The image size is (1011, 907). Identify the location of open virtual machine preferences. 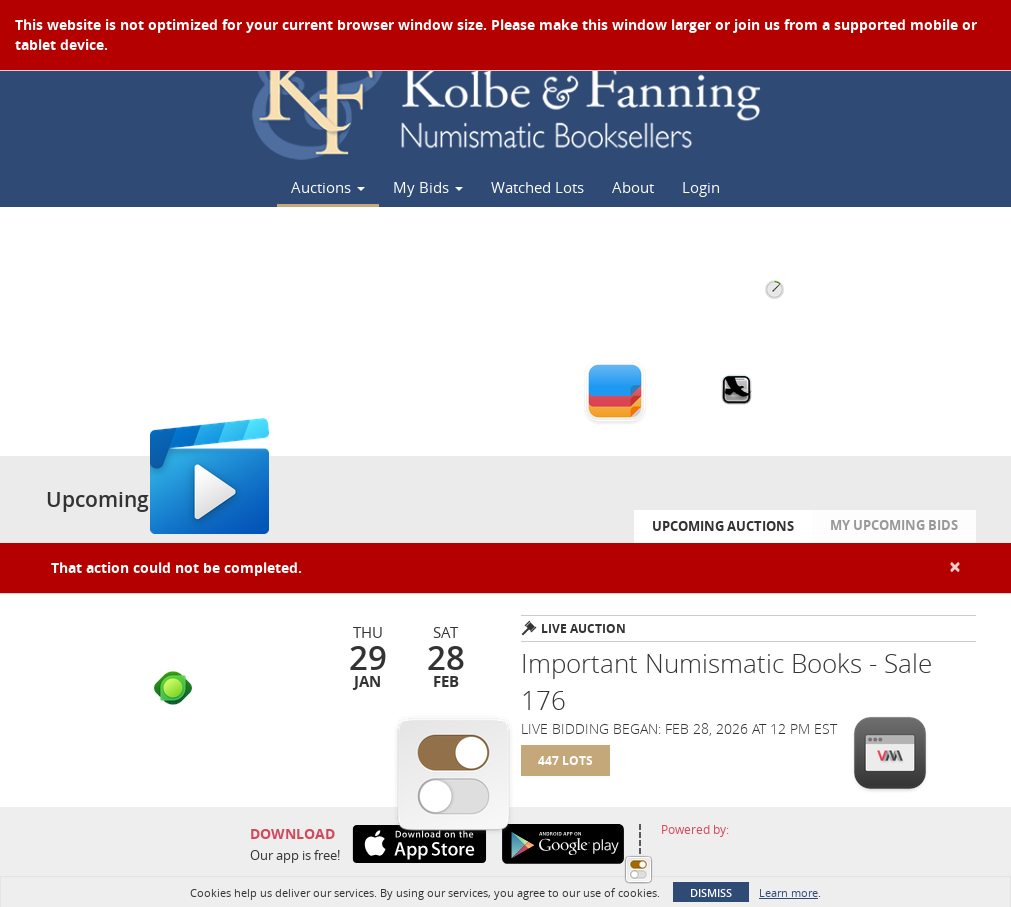
(890, 753).